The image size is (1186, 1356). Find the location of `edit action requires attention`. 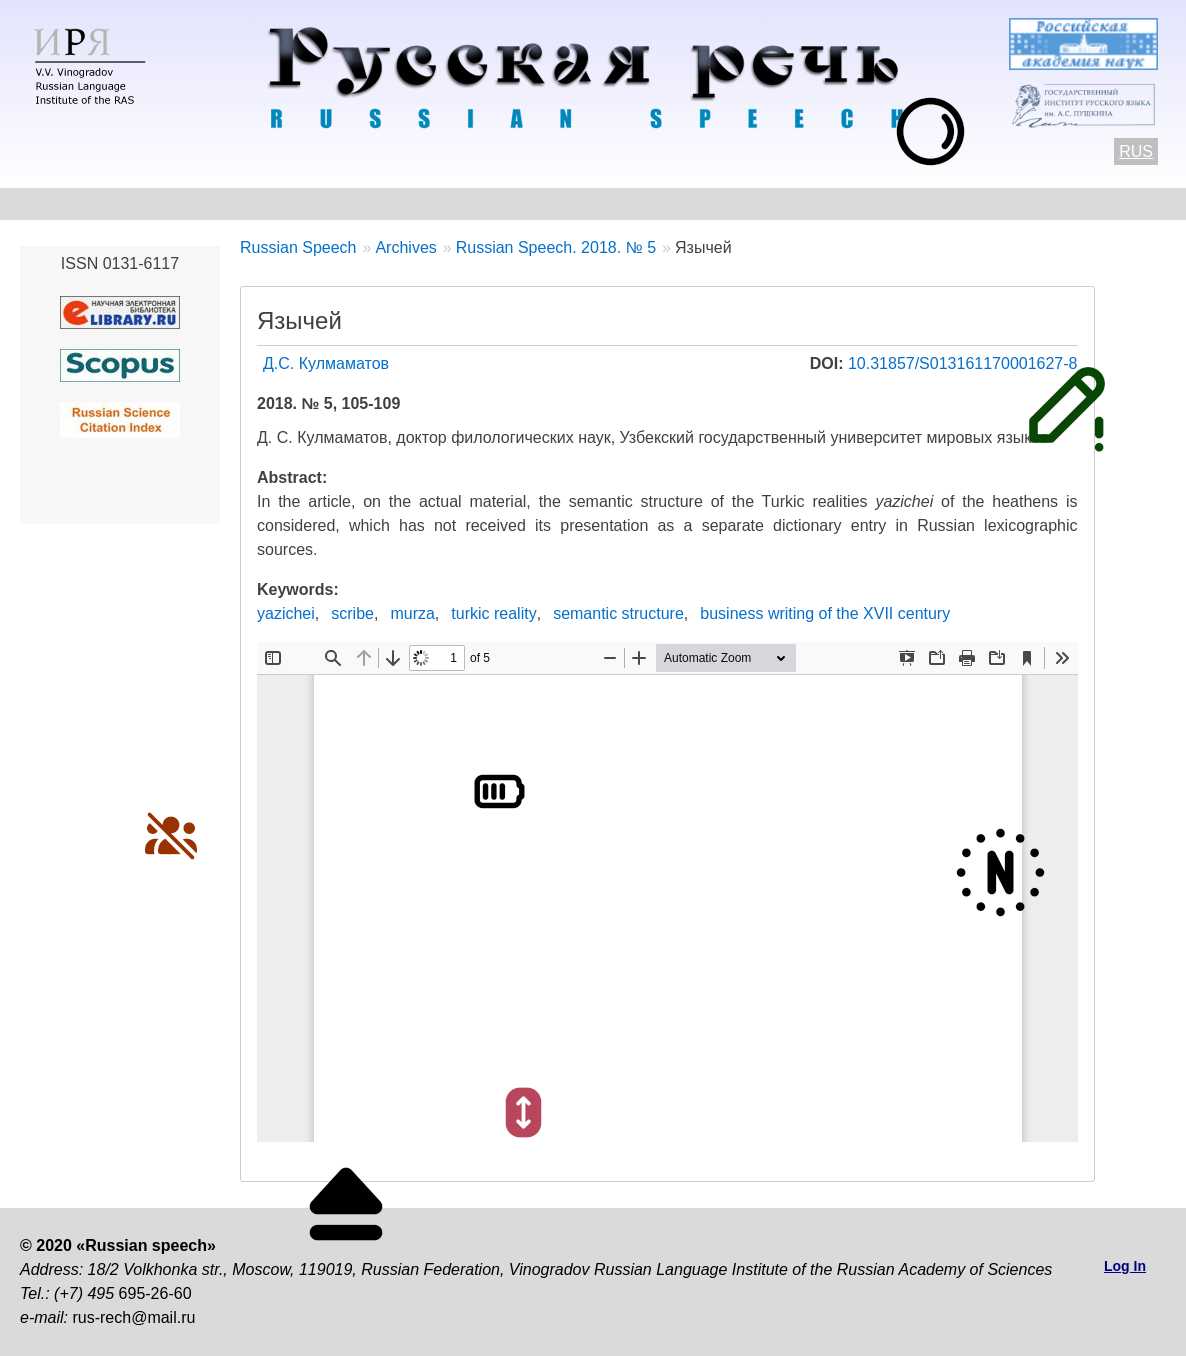

edit action requires attention is located at coordinates (1068, 403).